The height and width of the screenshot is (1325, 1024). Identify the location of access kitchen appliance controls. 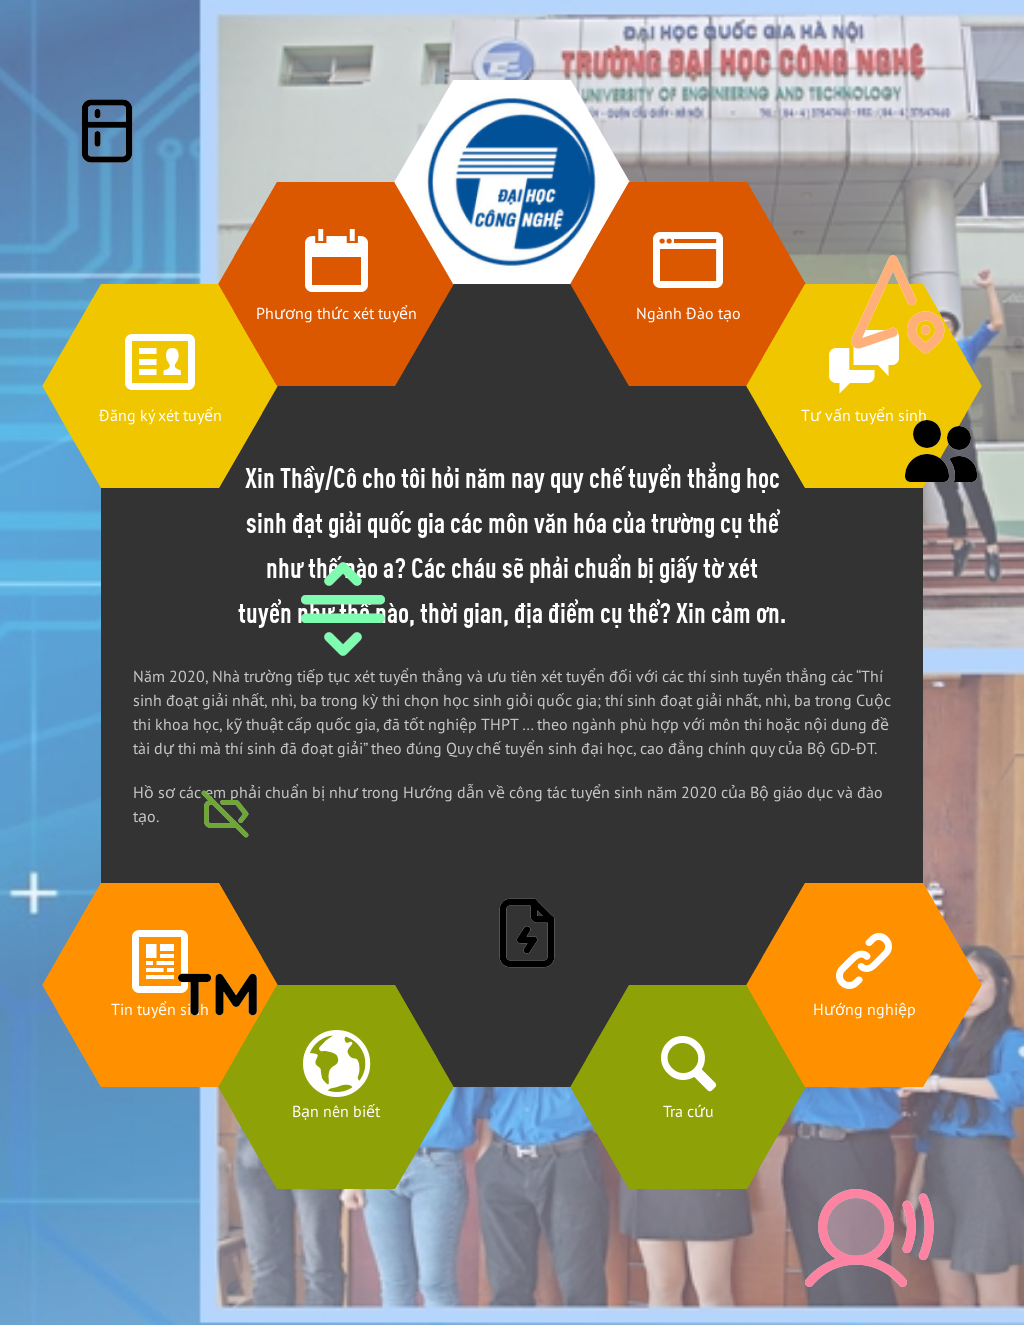
(107, 131).